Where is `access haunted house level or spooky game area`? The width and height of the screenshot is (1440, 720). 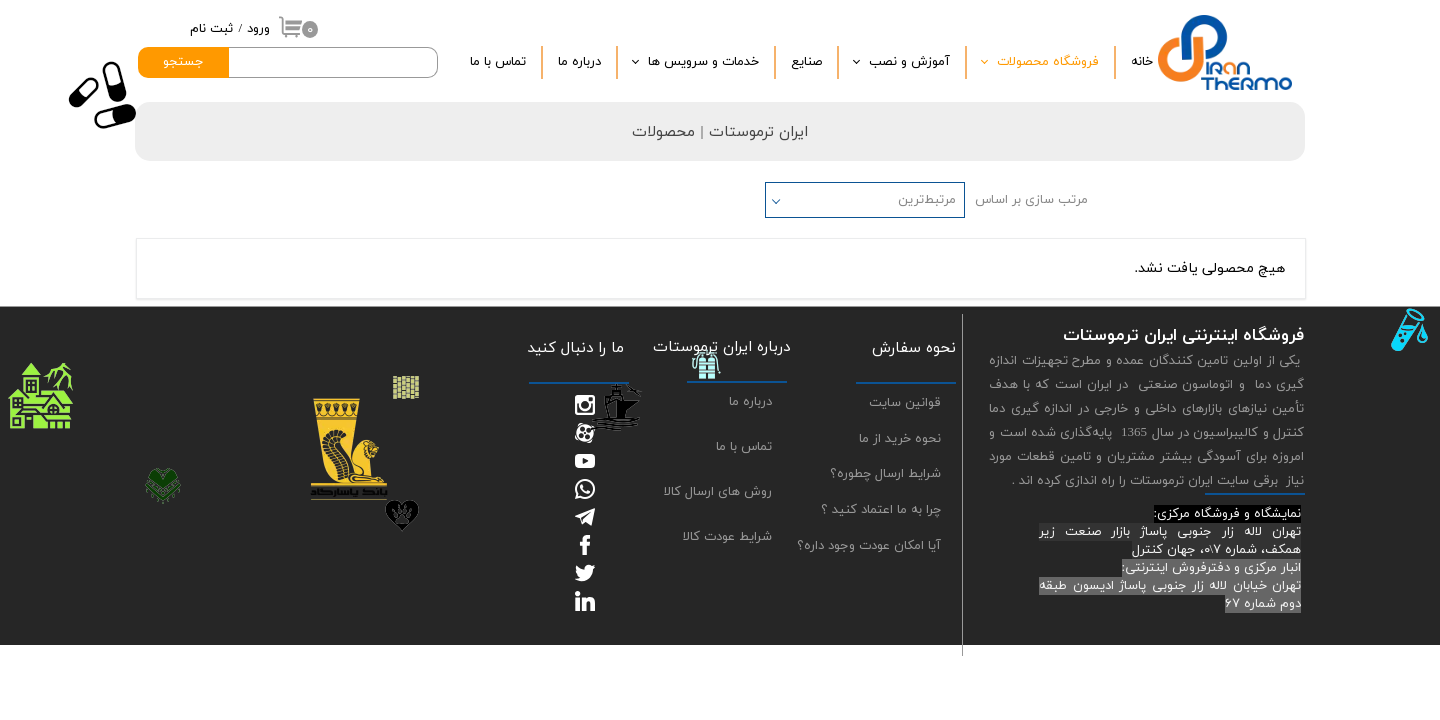
access haunted house level or spooky game area is located at coordinates (40, 395).